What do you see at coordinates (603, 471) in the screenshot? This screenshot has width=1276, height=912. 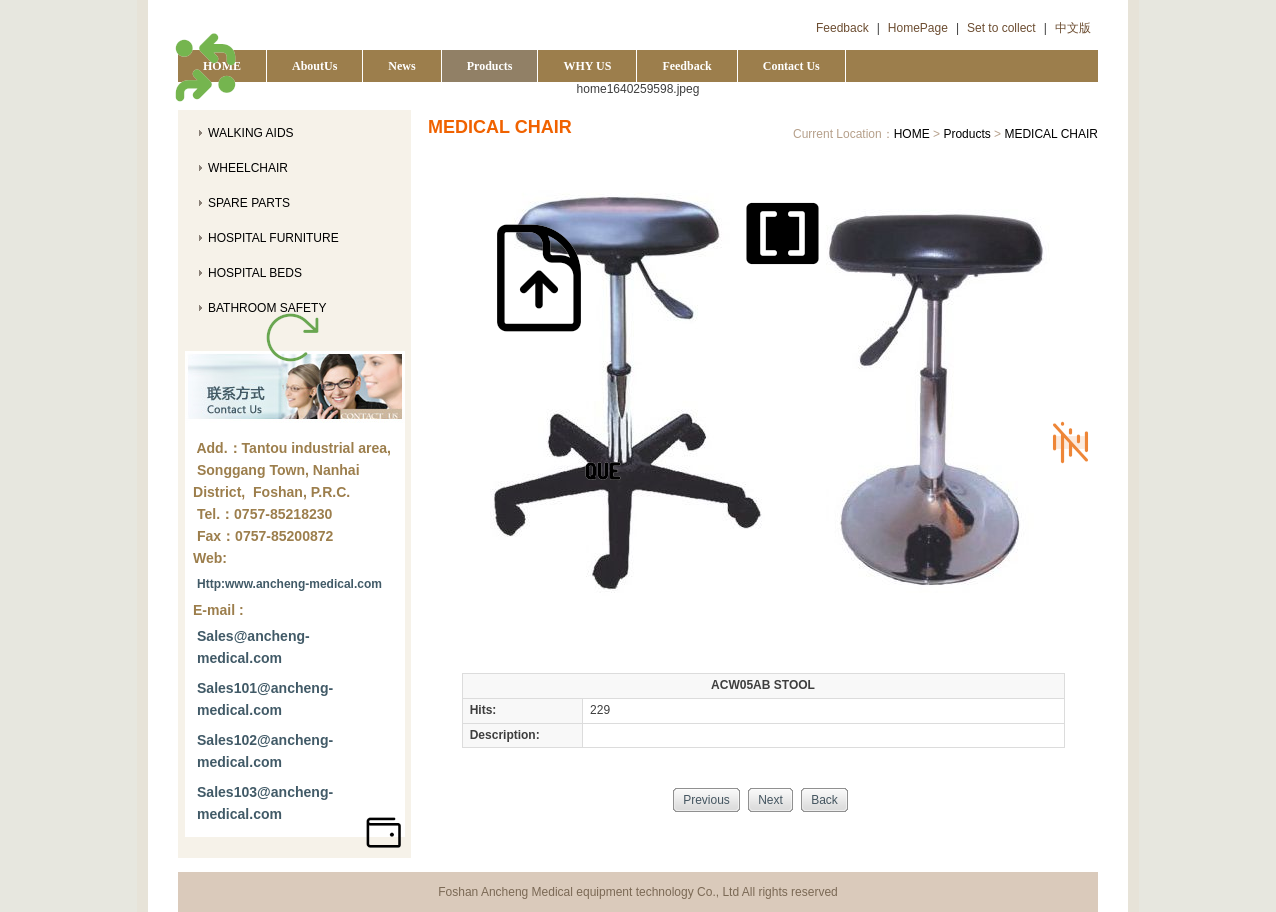 I see `indicates a queue in http request handling` at bounding box center [603, 471].